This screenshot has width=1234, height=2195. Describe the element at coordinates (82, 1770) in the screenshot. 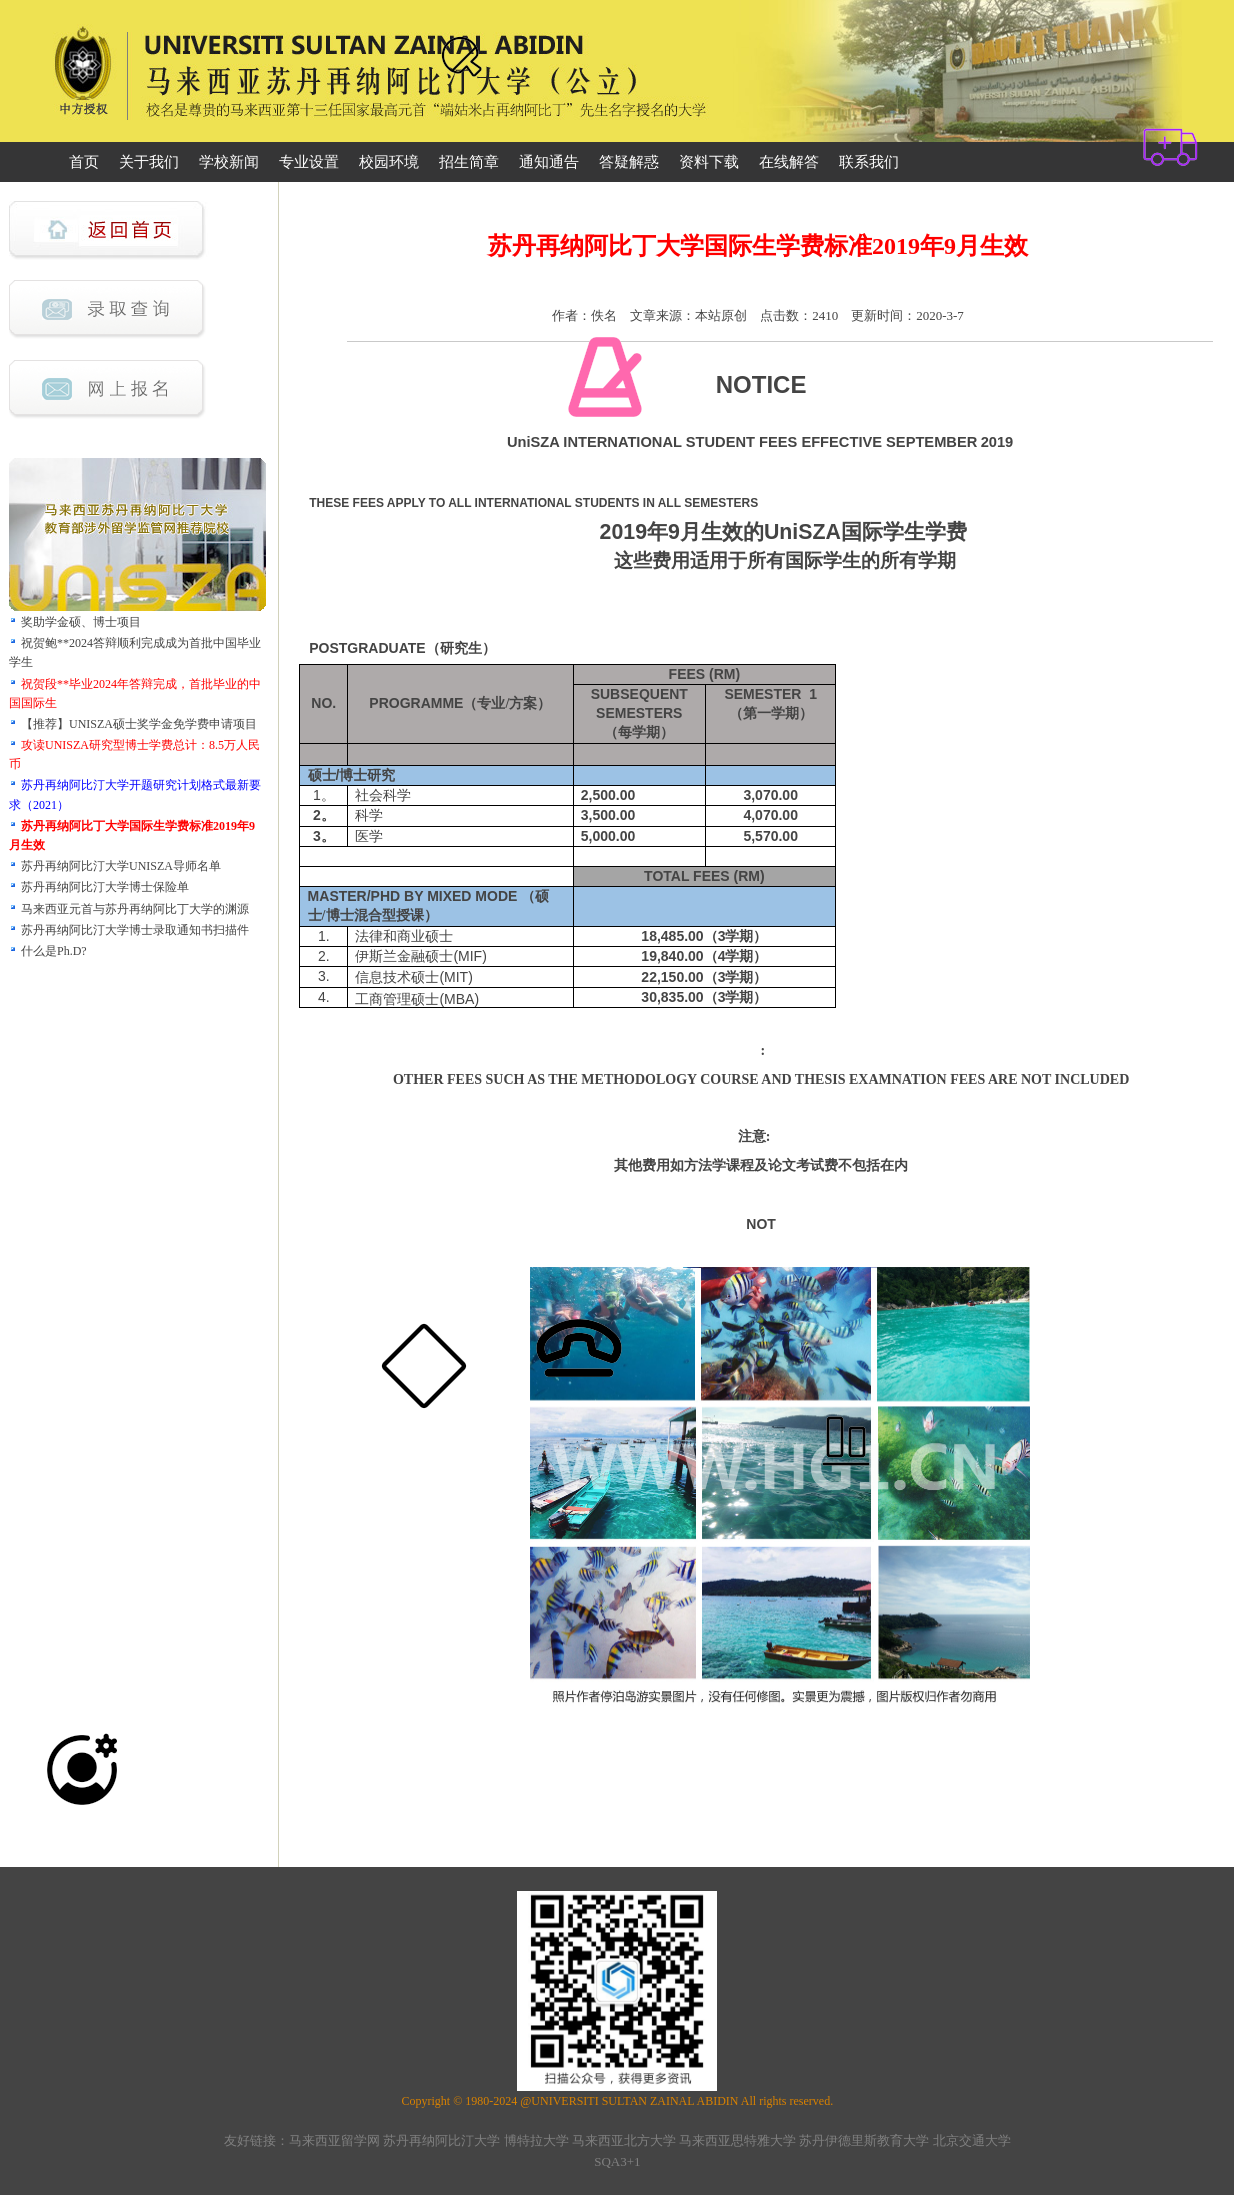

I see `access user profile settings` at that location.